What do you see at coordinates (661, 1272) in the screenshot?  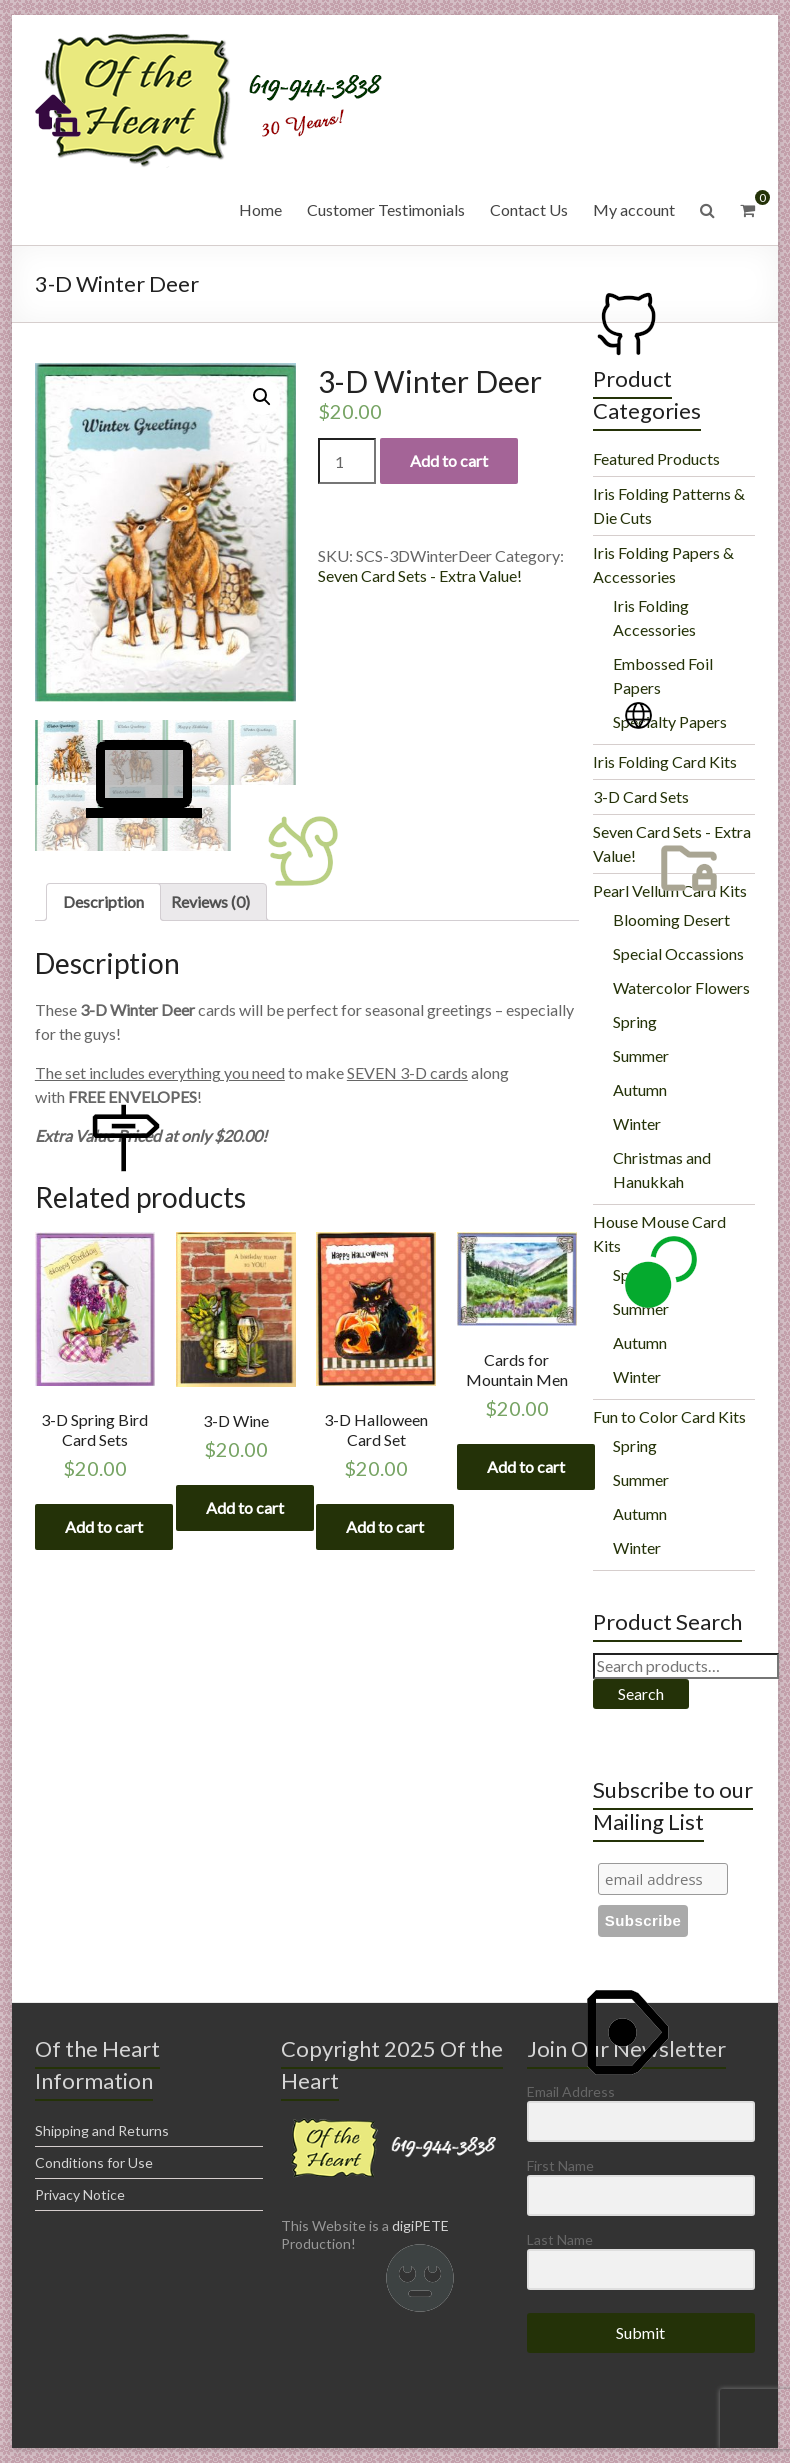 I see `activate or enable breakpoints in the debugger` at bounding box center [661, 1272].